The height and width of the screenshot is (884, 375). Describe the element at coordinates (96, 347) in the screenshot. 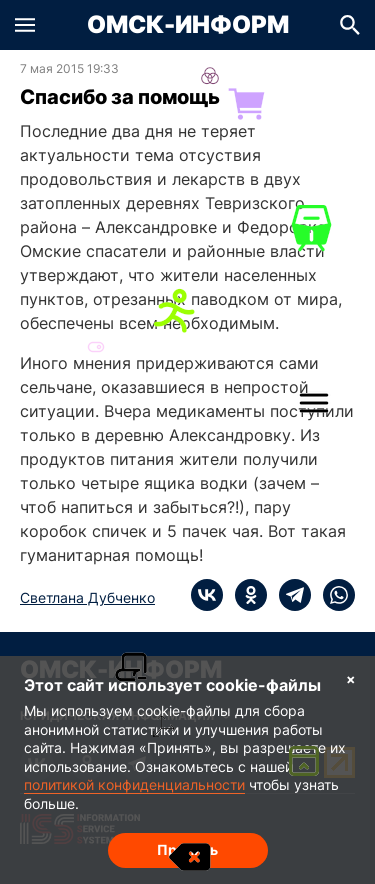

I see `toggle switch in the on position` at that location.